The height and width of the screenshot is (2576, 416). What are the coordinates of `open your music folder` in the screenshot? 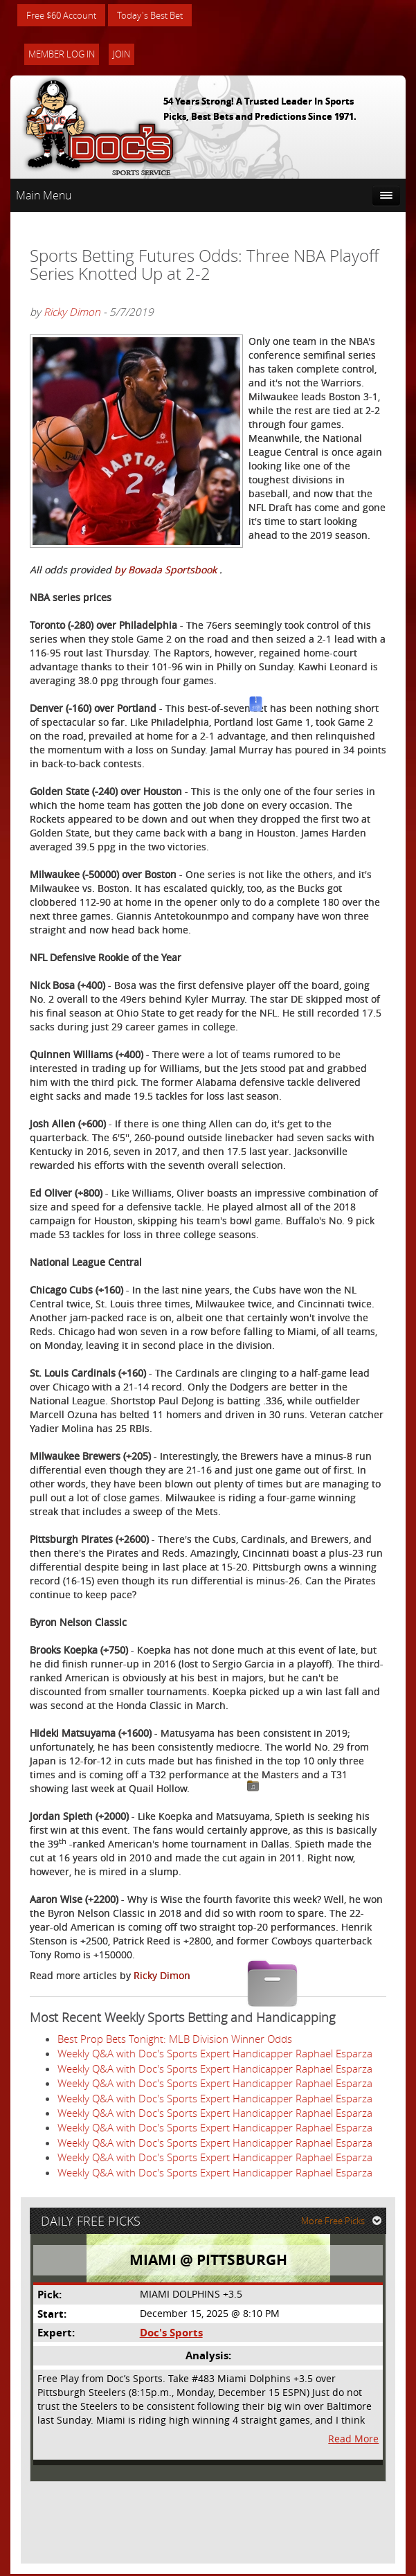 It's located at (253, 1785).